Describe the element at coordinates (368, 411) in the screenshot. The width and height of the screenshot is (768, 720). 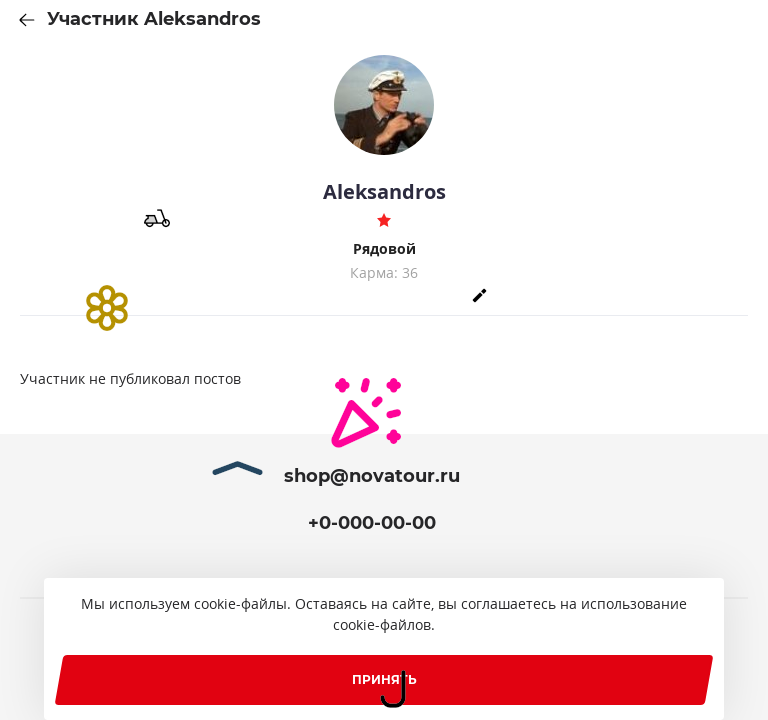
I see `celebration or success notification` at that location.